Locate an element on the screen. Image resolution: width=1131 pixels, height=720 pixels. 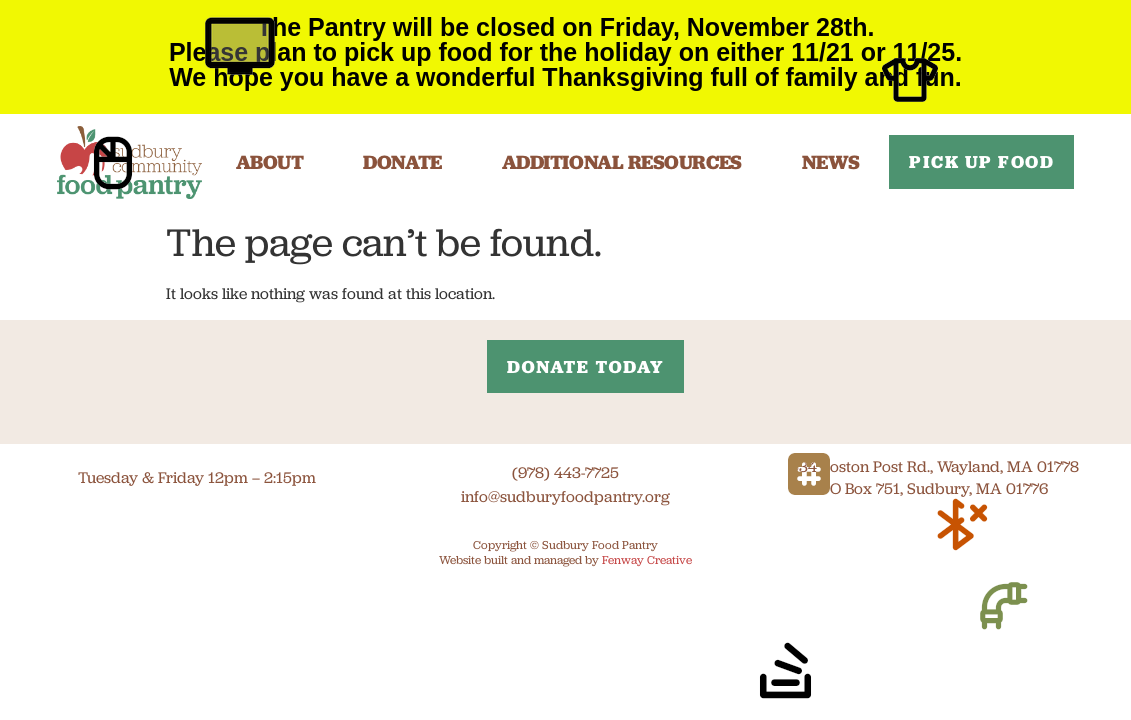
indicates left mouse button click action is located at coordinates (113, 163).